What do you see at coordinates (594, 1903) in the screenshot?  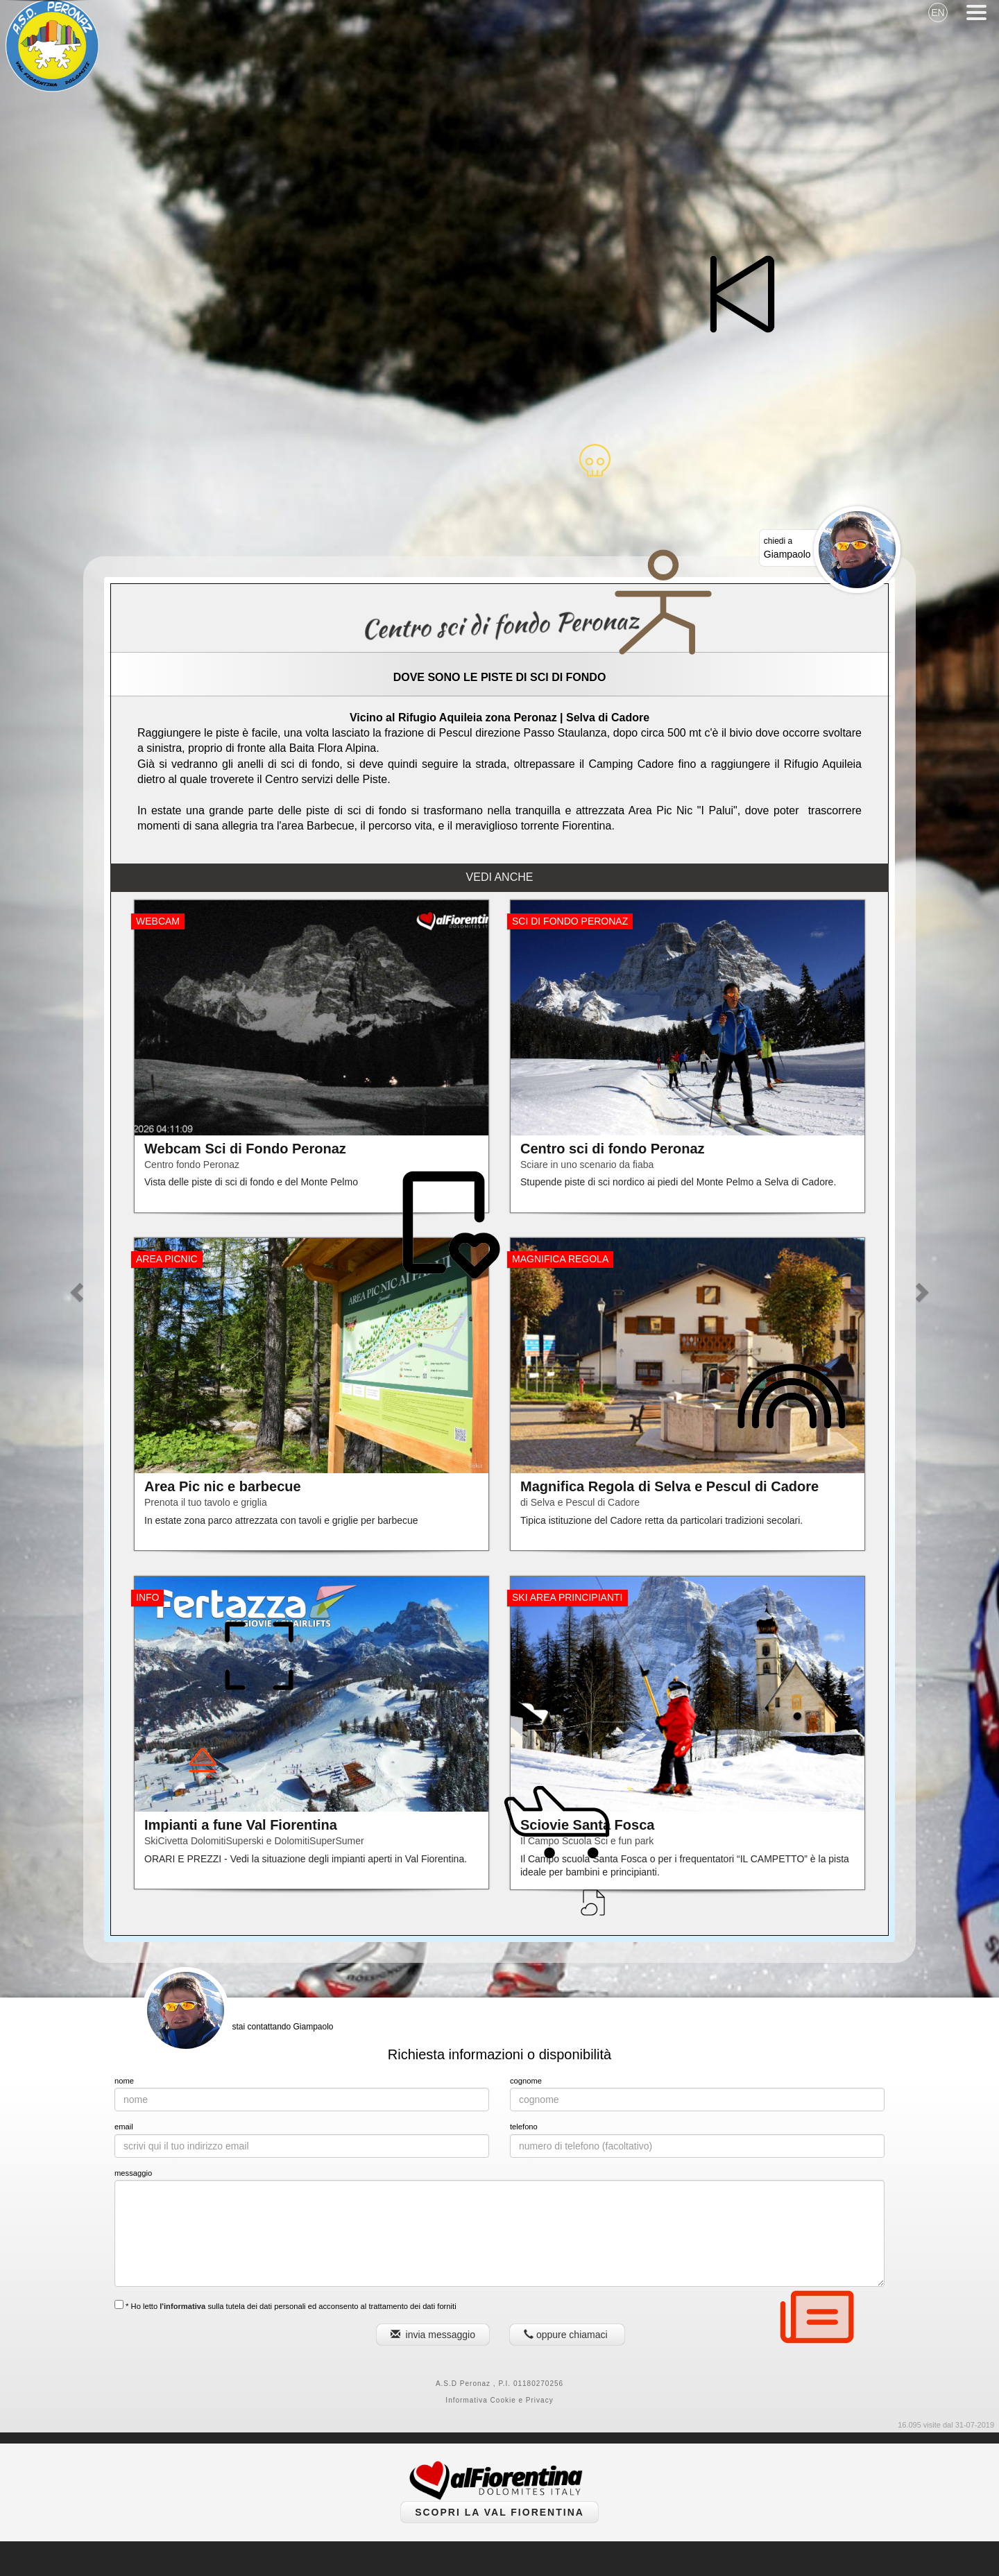 I see `access cloud-synced documents` at bounding box center [594, 1903].